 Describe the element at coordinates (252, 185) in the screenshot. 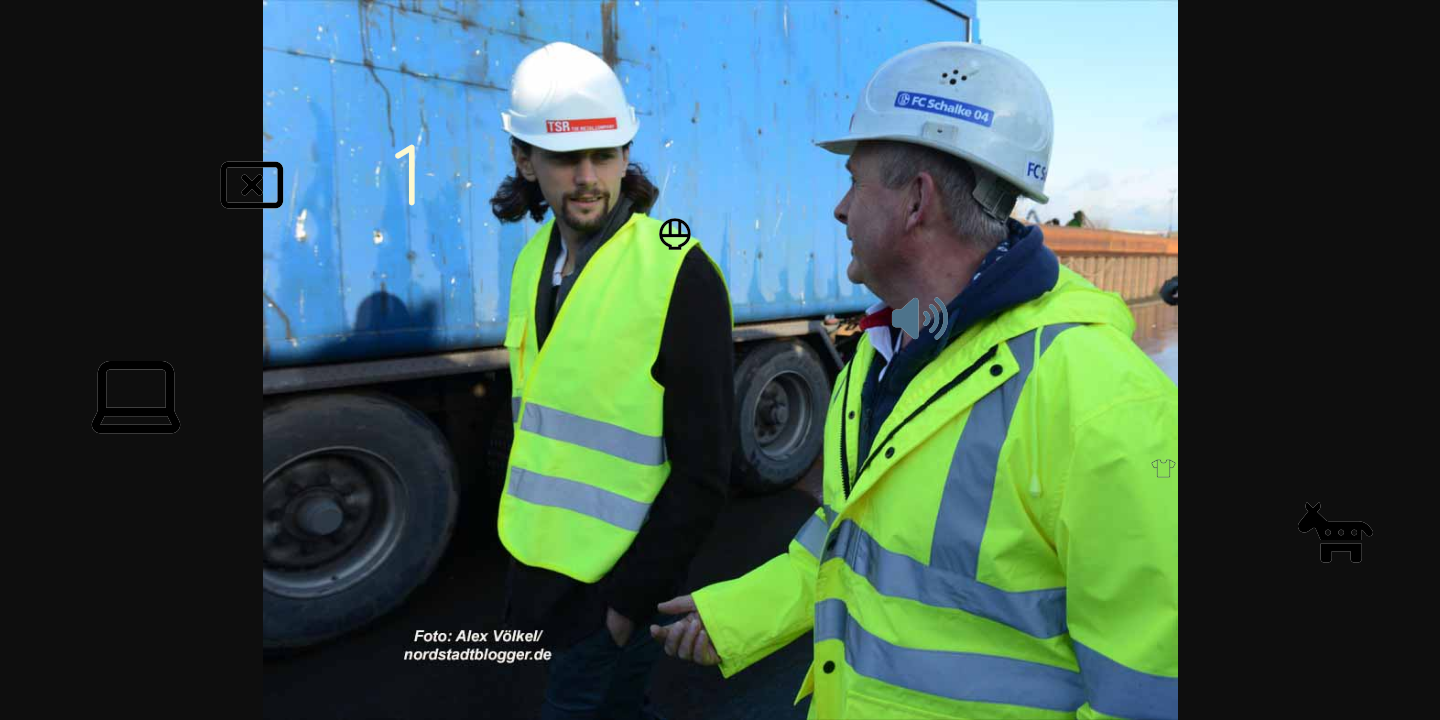

I see `close or dismiss a window` at that location.